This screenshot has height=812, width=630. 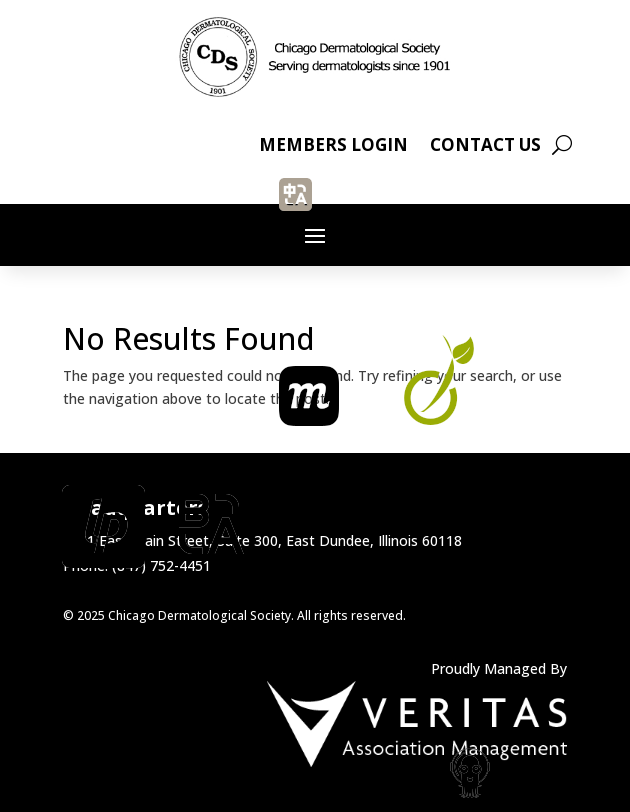 What do you see at coordinates (209, 524) in the screenshot?
I see `switch between languages or translation mode` at bounding box center [209, 524].